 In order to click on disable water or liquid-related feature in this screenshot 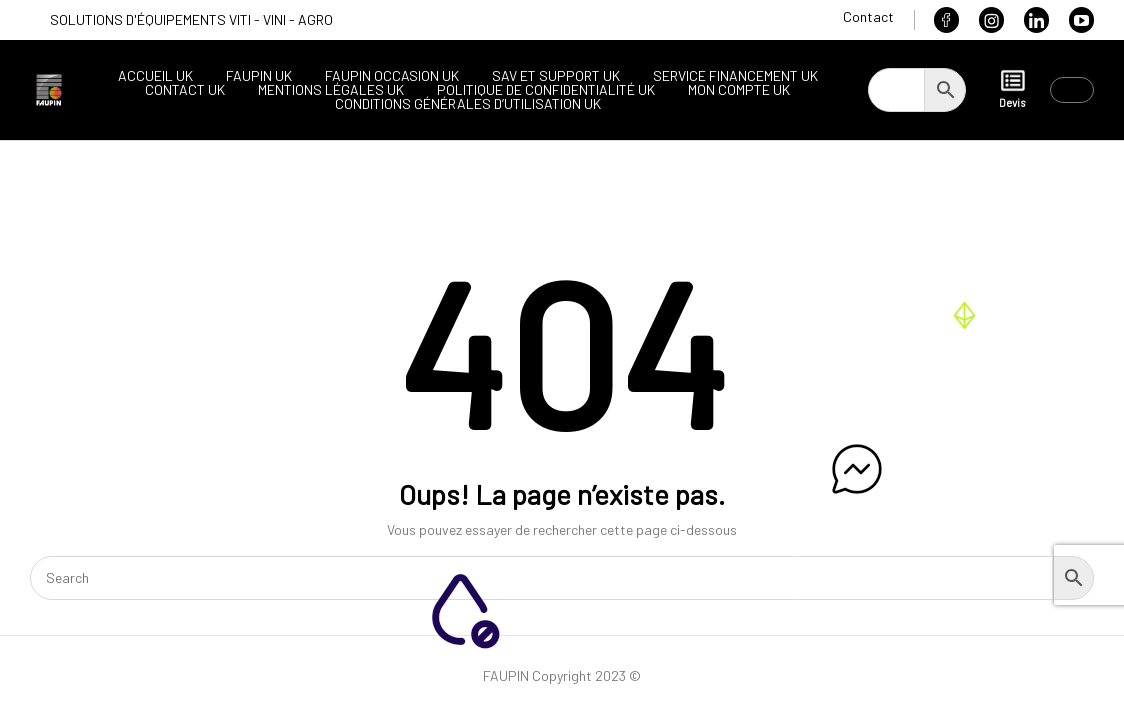, I will do `click(460, 609)`.